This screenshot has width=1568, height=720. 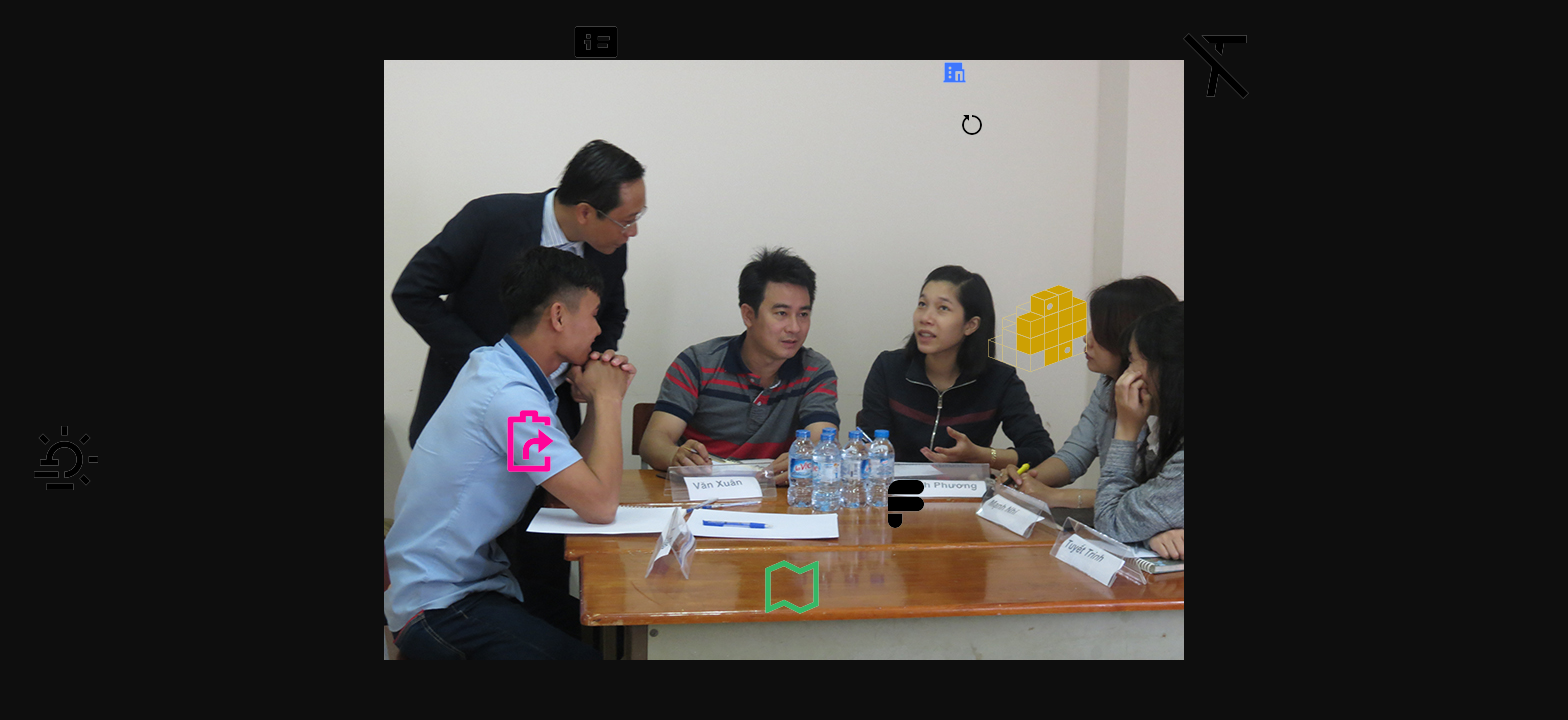 What do you see at coordinates (64, 459) in the screenshot?
I see `indicates foggy or hazy weather conditions` at bounding box center [64, 459].